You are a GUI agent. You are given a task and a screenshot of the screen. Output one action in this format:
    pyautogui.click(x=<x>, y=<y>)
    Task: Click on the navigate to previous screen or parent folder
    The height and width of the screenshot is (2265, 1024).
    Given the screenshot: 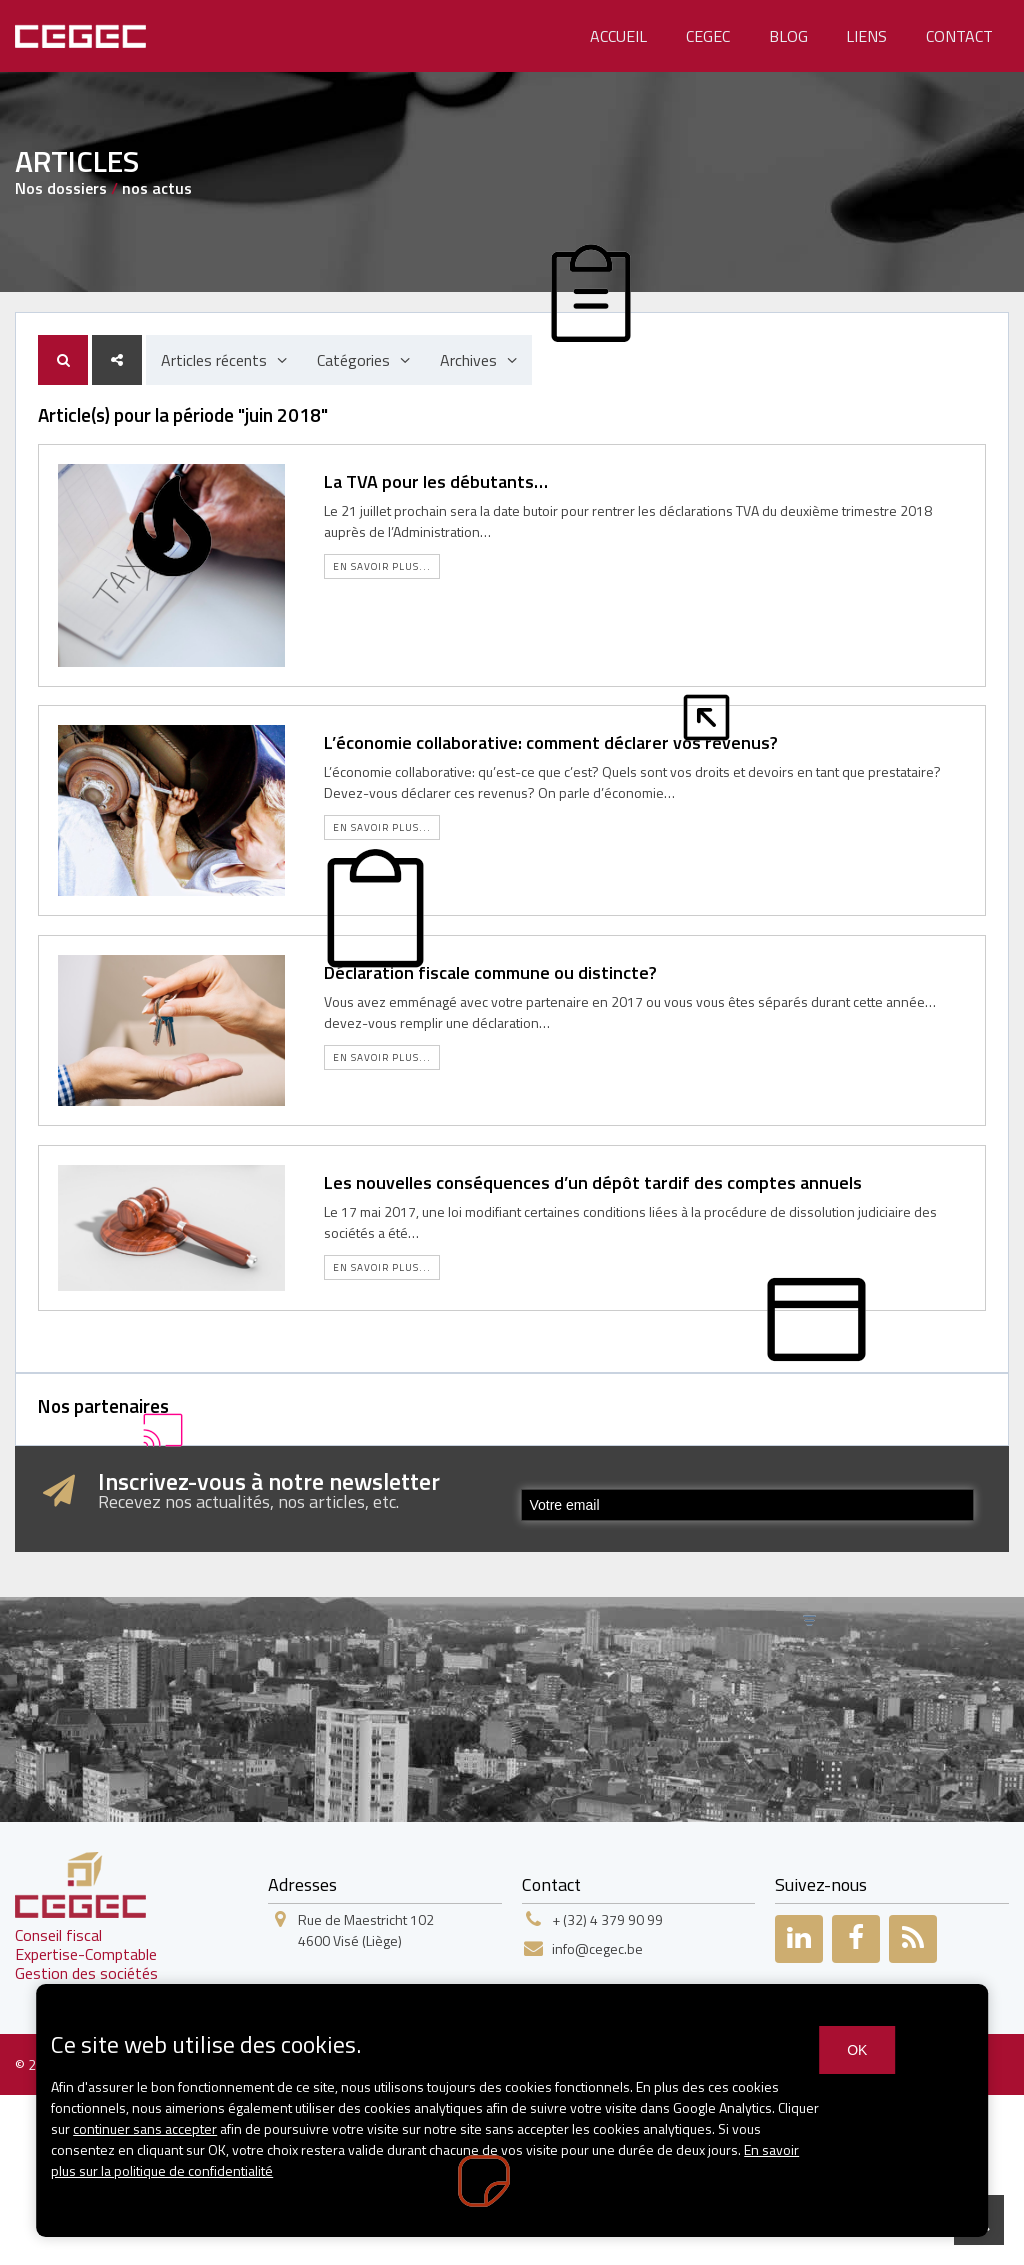 What is the action you would take?
    pyautogui.click(x=706, y=717)
    